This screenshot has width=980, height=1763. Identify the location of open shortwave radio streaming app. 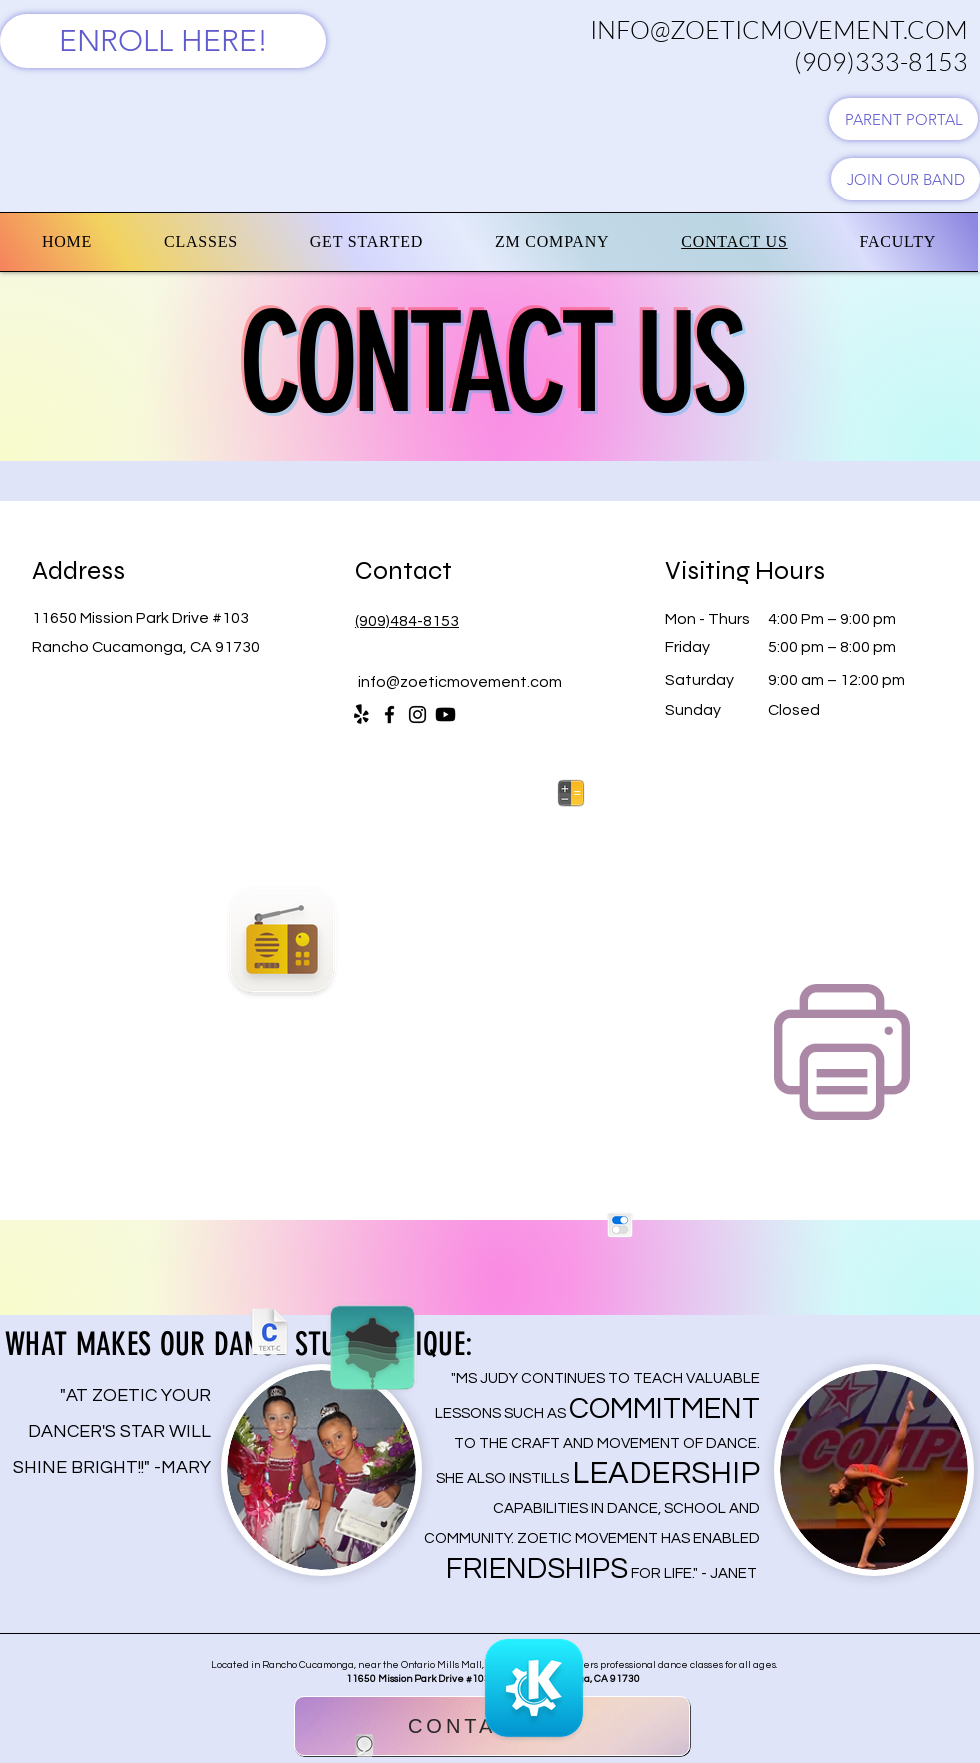
(282, 940).